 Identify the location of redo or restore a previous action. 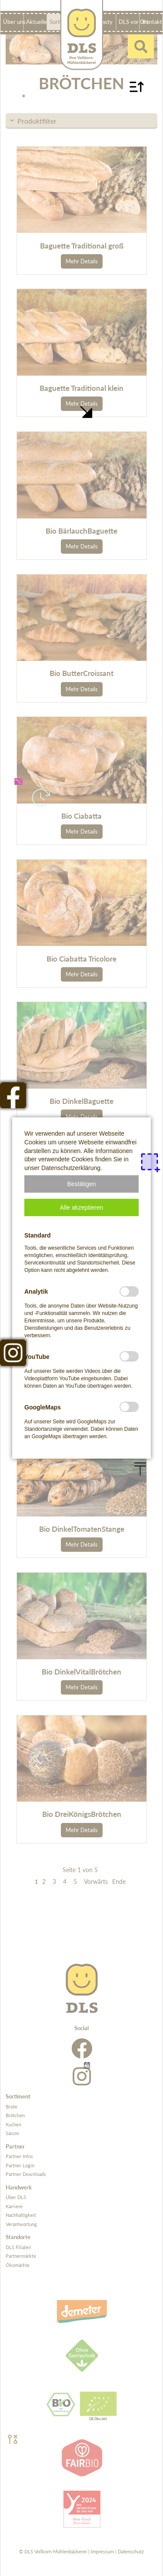
(40, 797).